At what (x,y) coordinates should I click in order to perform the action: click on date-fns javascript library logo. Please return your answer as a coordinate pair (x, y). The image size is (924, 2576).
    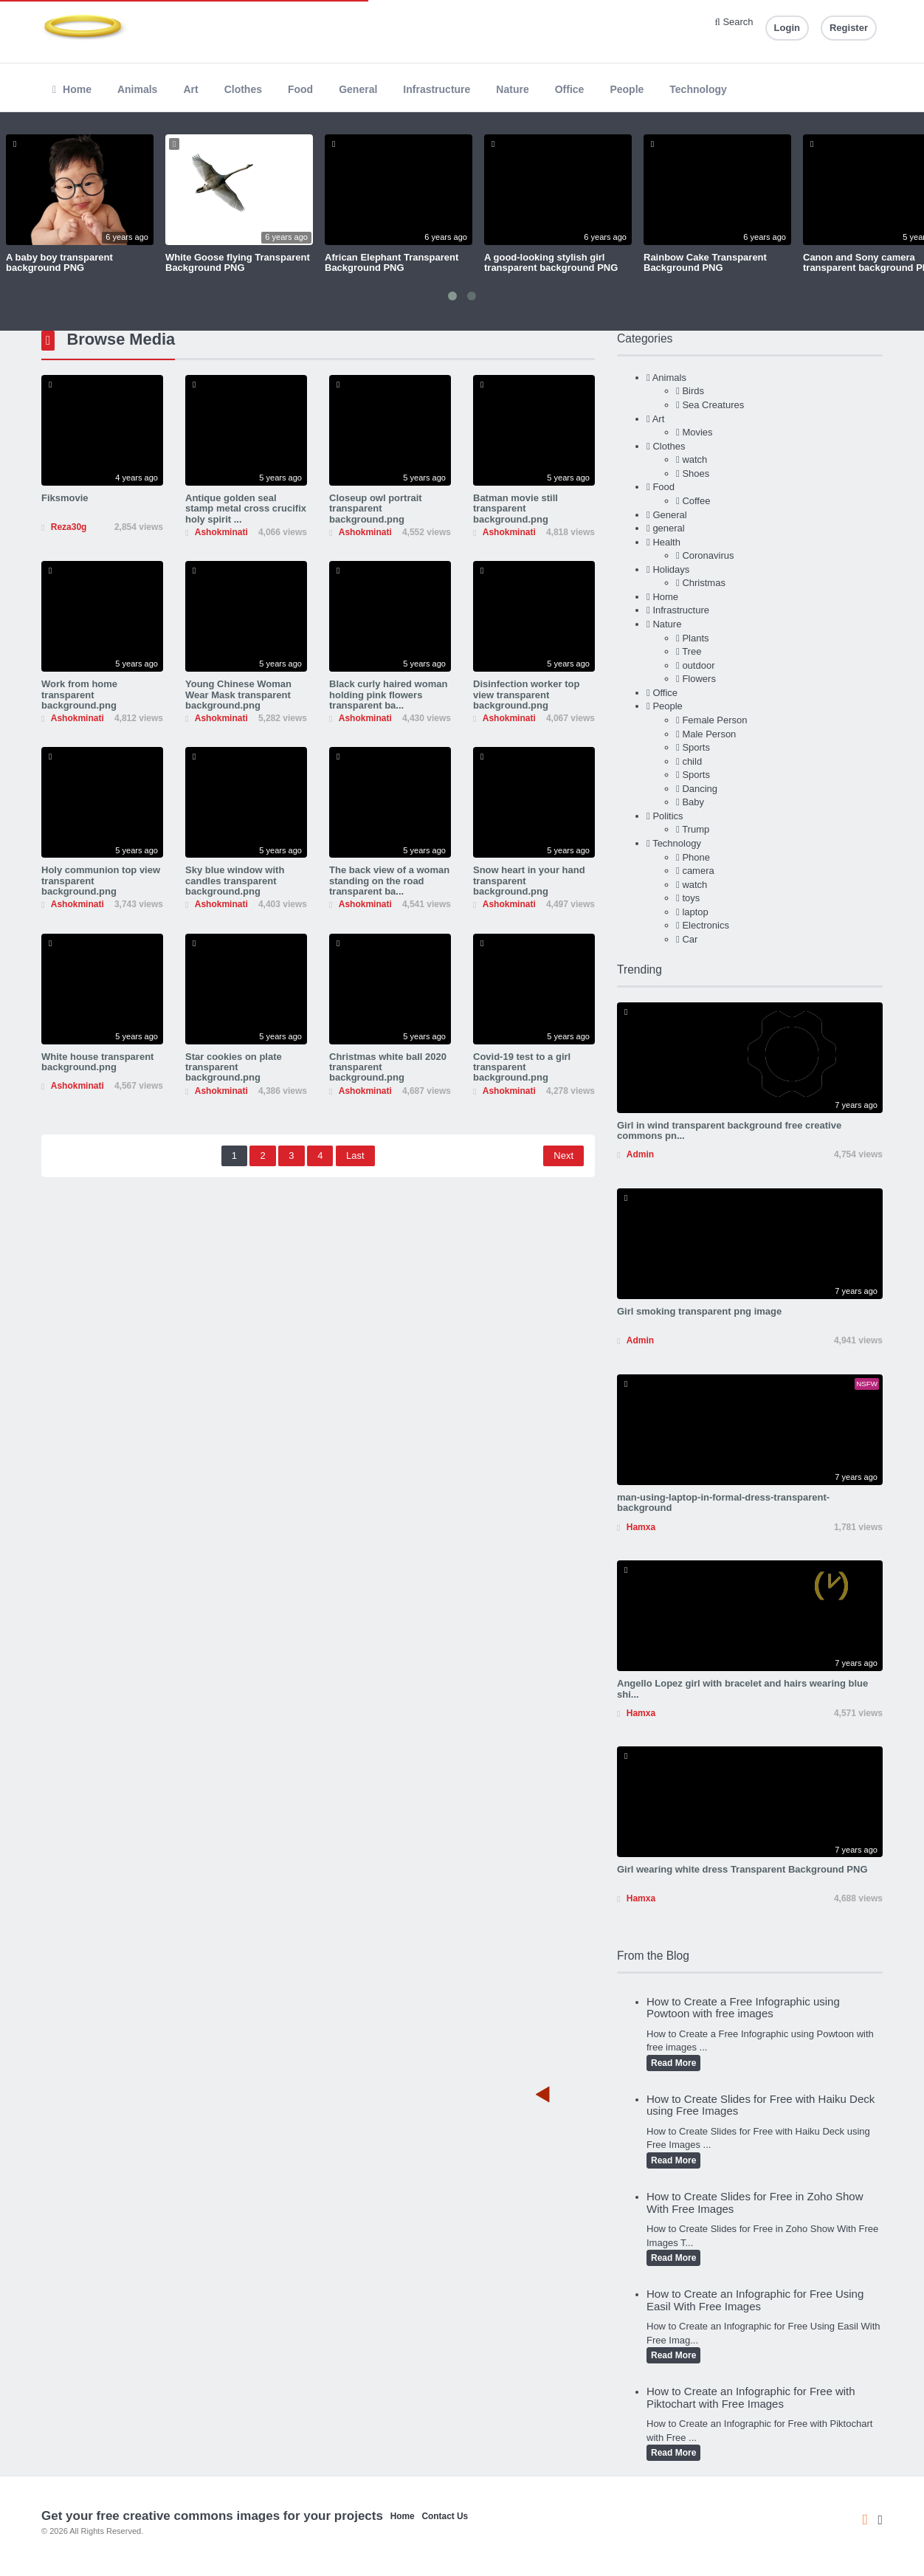
    Looking at the image, I should click on (831, 1585).